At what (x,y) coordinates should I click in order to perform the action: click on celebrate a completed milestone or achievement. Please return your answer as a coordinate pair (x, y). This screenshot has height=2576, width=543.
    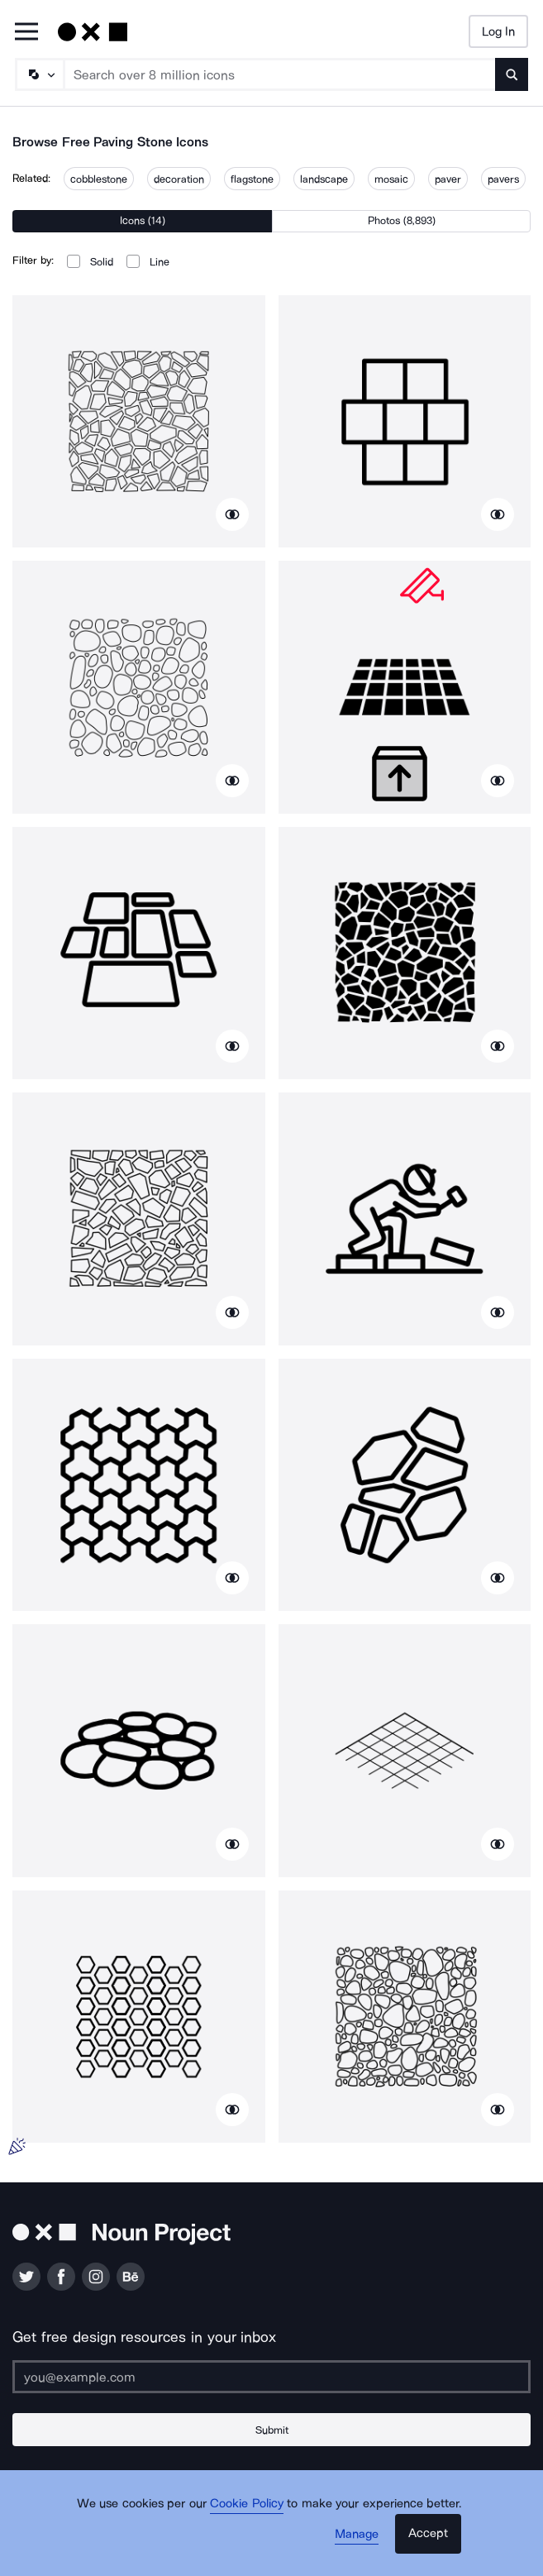
    Looking at the image, I should click on (16, 2147).